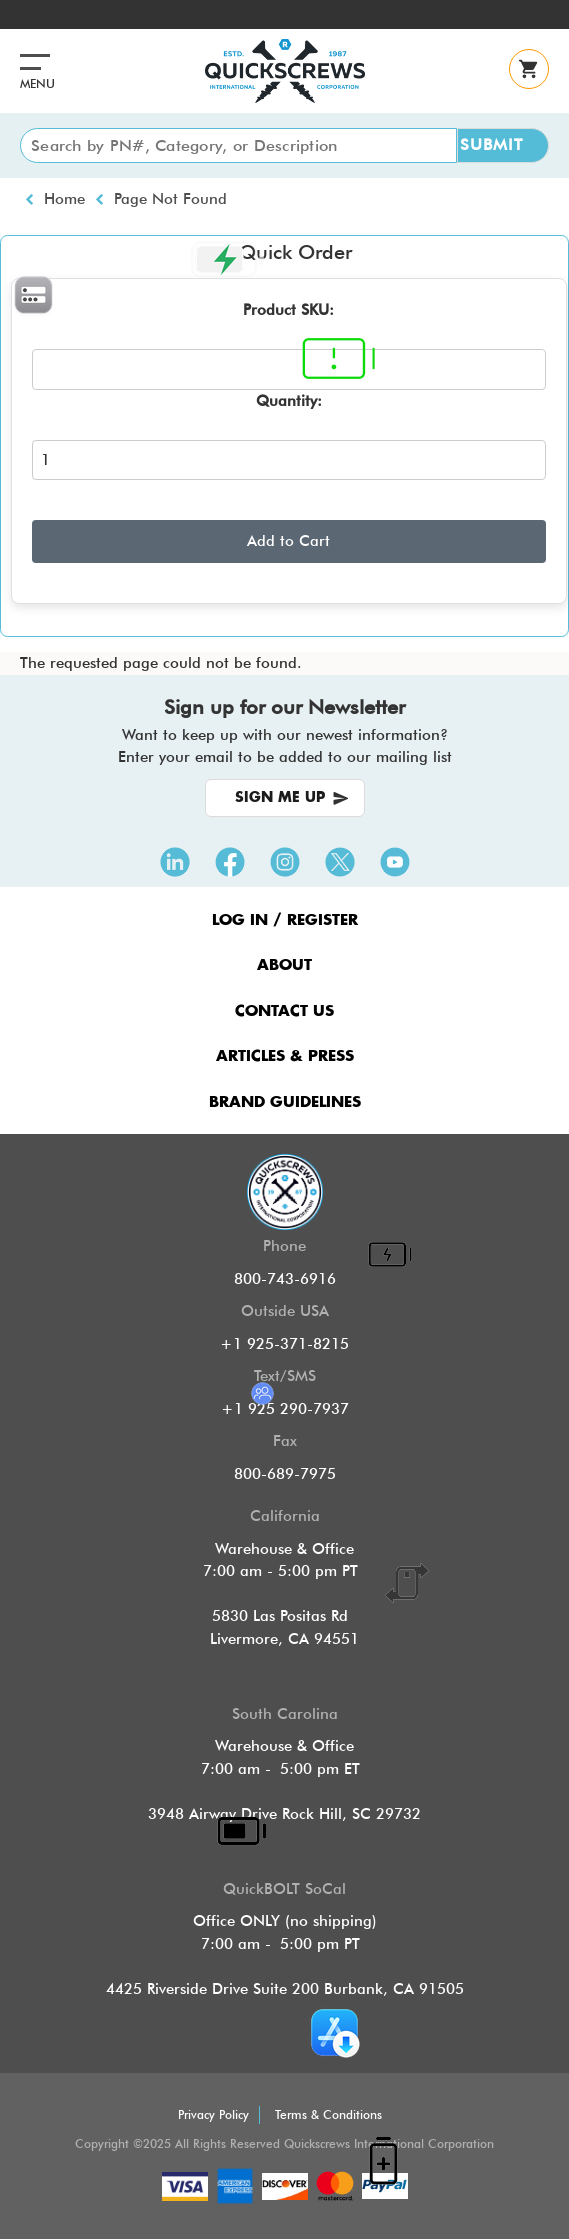  I want to click on indicates device is currently charging, so click(389, 1254).